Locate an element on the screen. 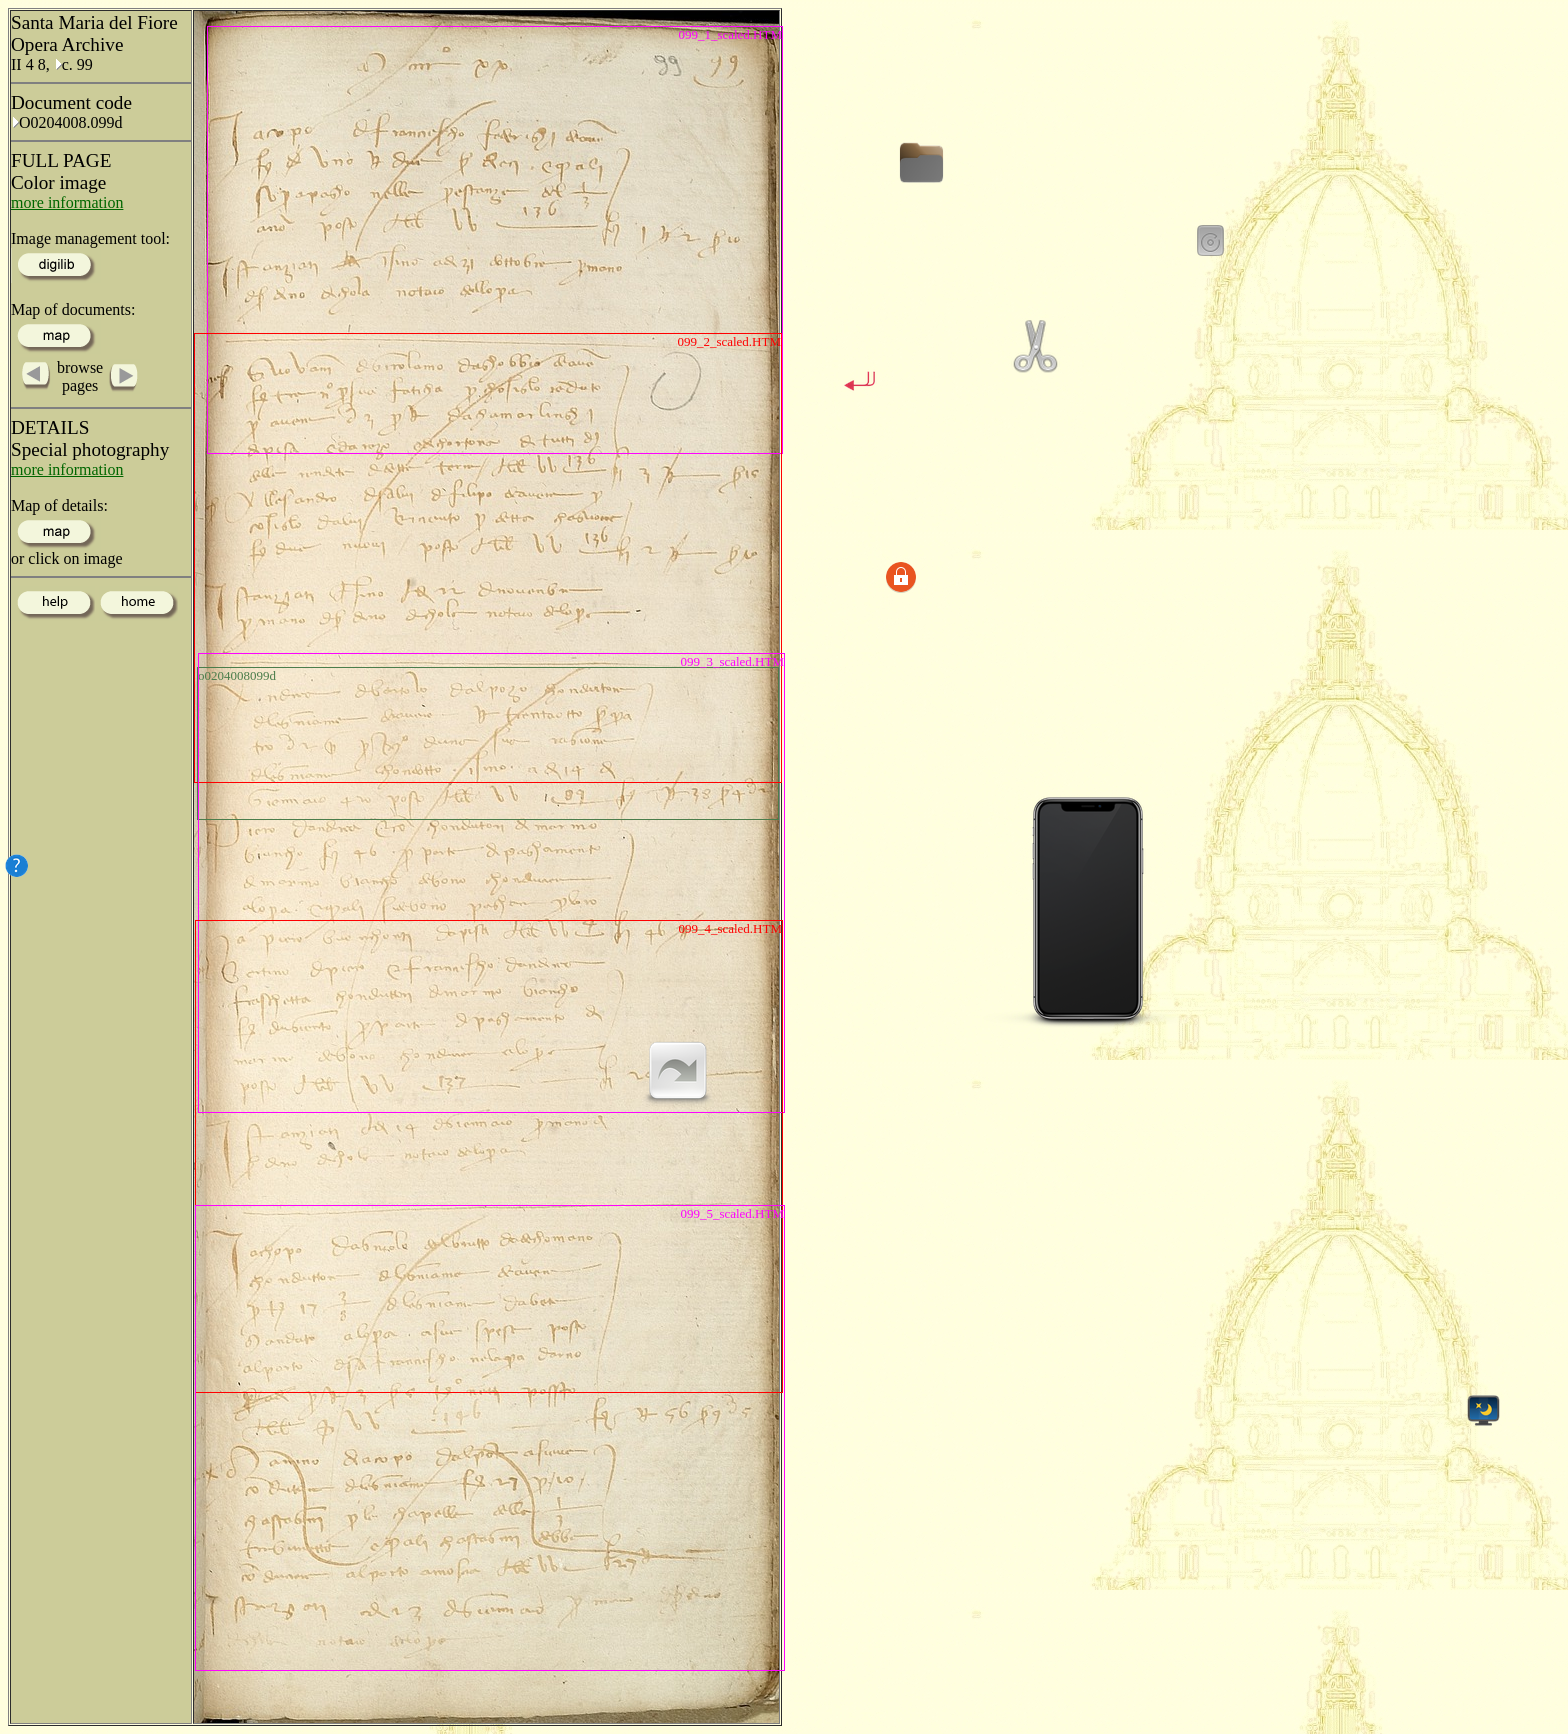  connected iPhone device is located at coordinates (1088, 912).